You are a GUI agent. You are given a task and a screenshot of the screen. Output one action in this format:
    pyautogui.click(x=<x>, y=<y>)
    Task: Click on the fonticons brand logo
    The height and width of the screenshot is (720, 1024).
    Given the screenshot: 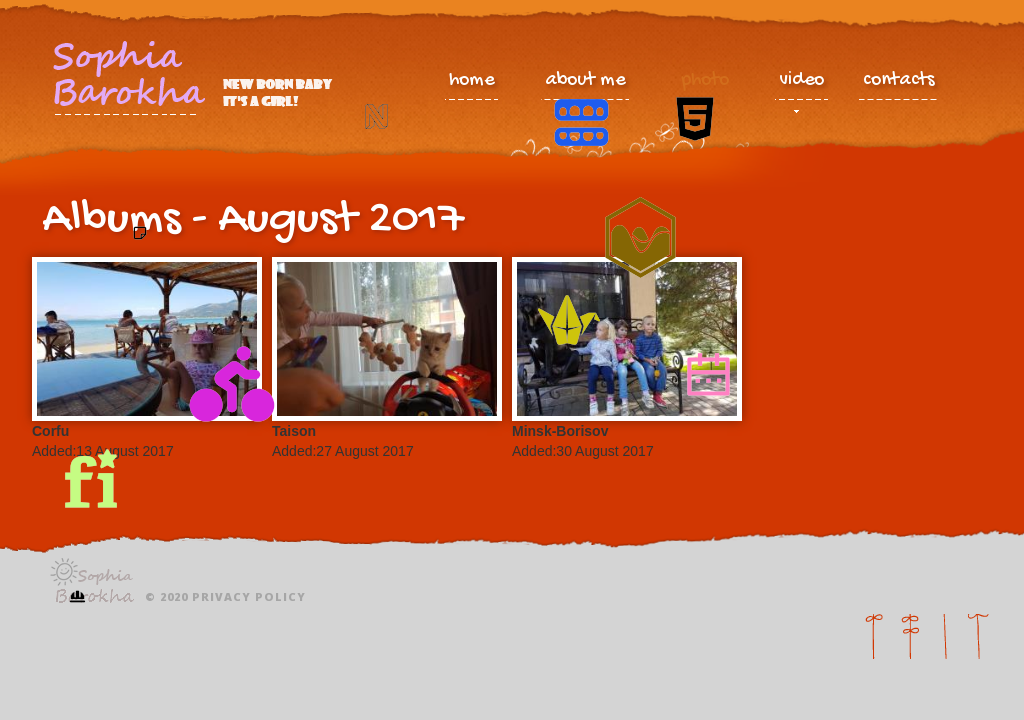 What is the action you would take?
    pyautogui.click(x=91, y=477)
    